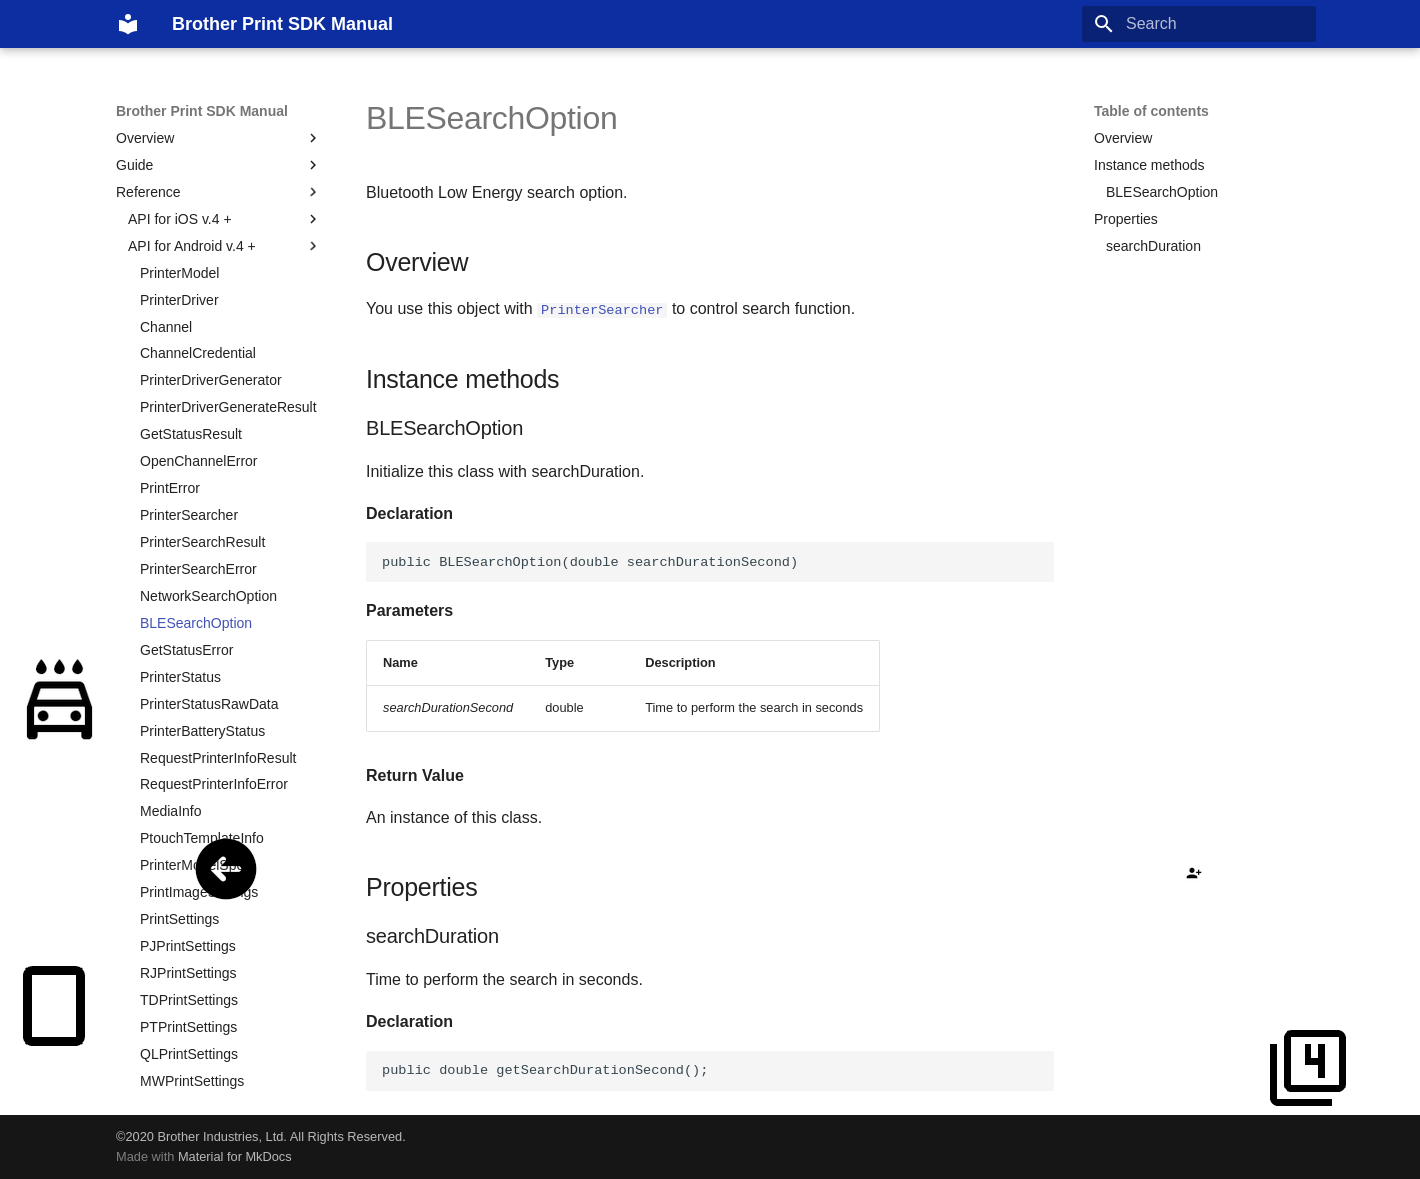 This screenshot has height=1179, width=1420. I want to click on crop image to portrait orientation, so click(54, 1006).